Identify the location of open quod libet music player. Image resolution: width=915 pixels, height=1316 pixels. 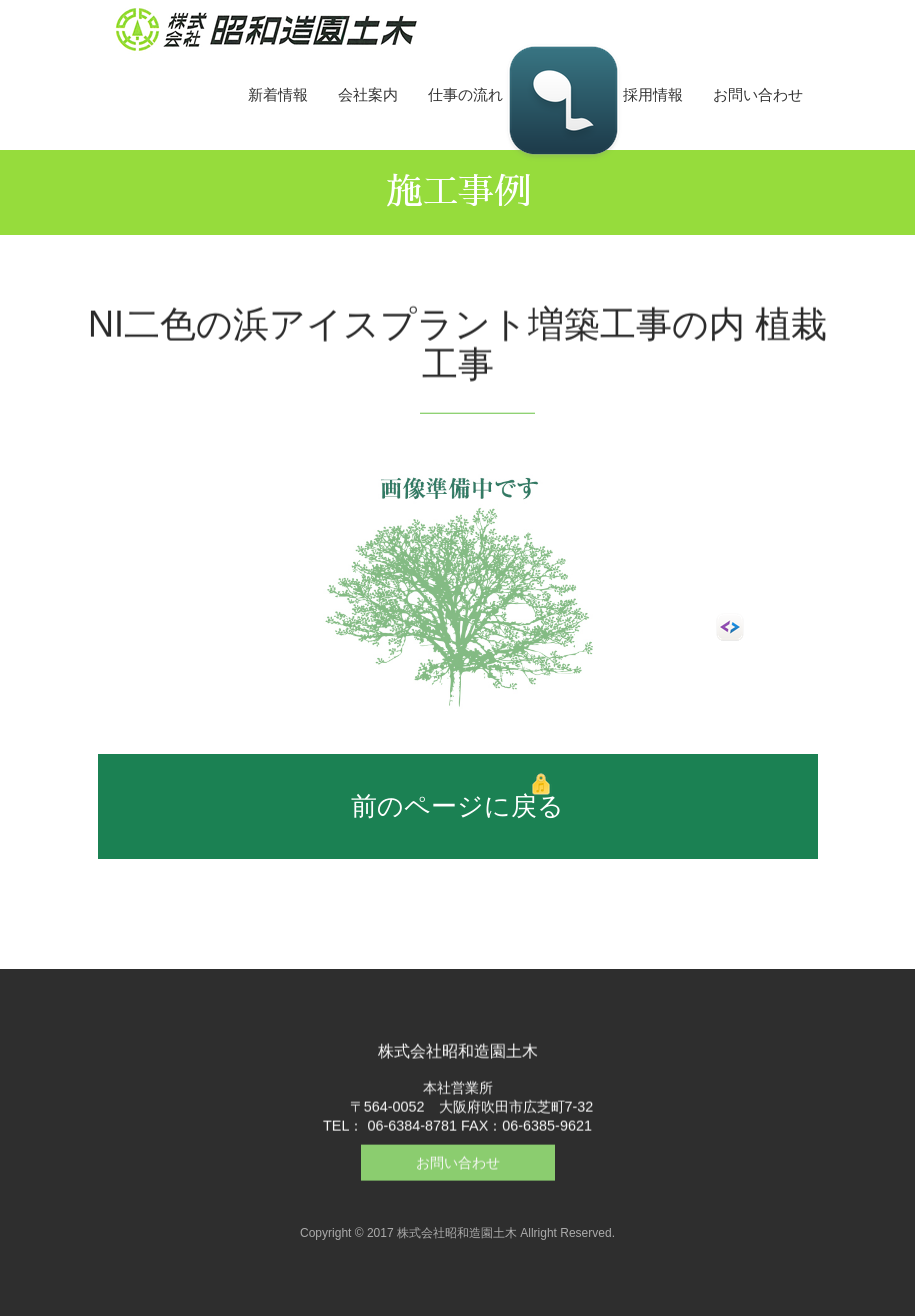
(563, 100).